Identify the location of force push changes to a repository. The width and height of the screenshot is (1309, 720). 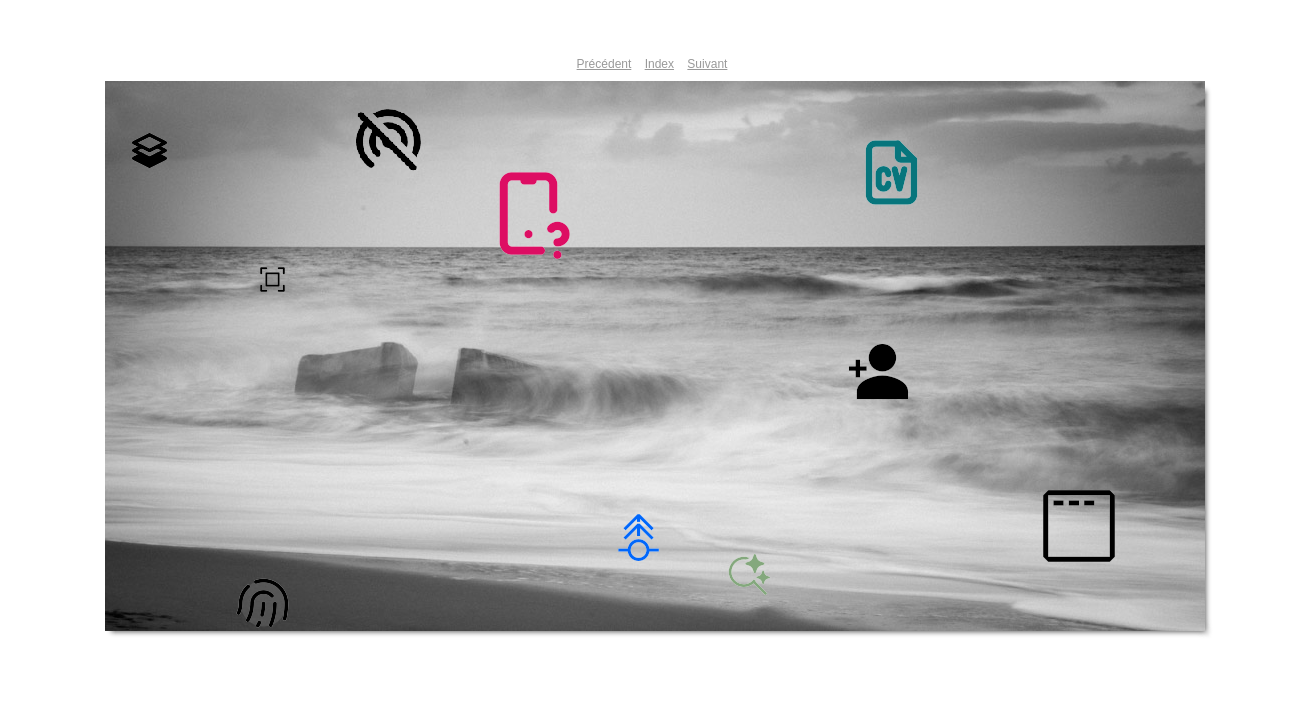
(637, 536).